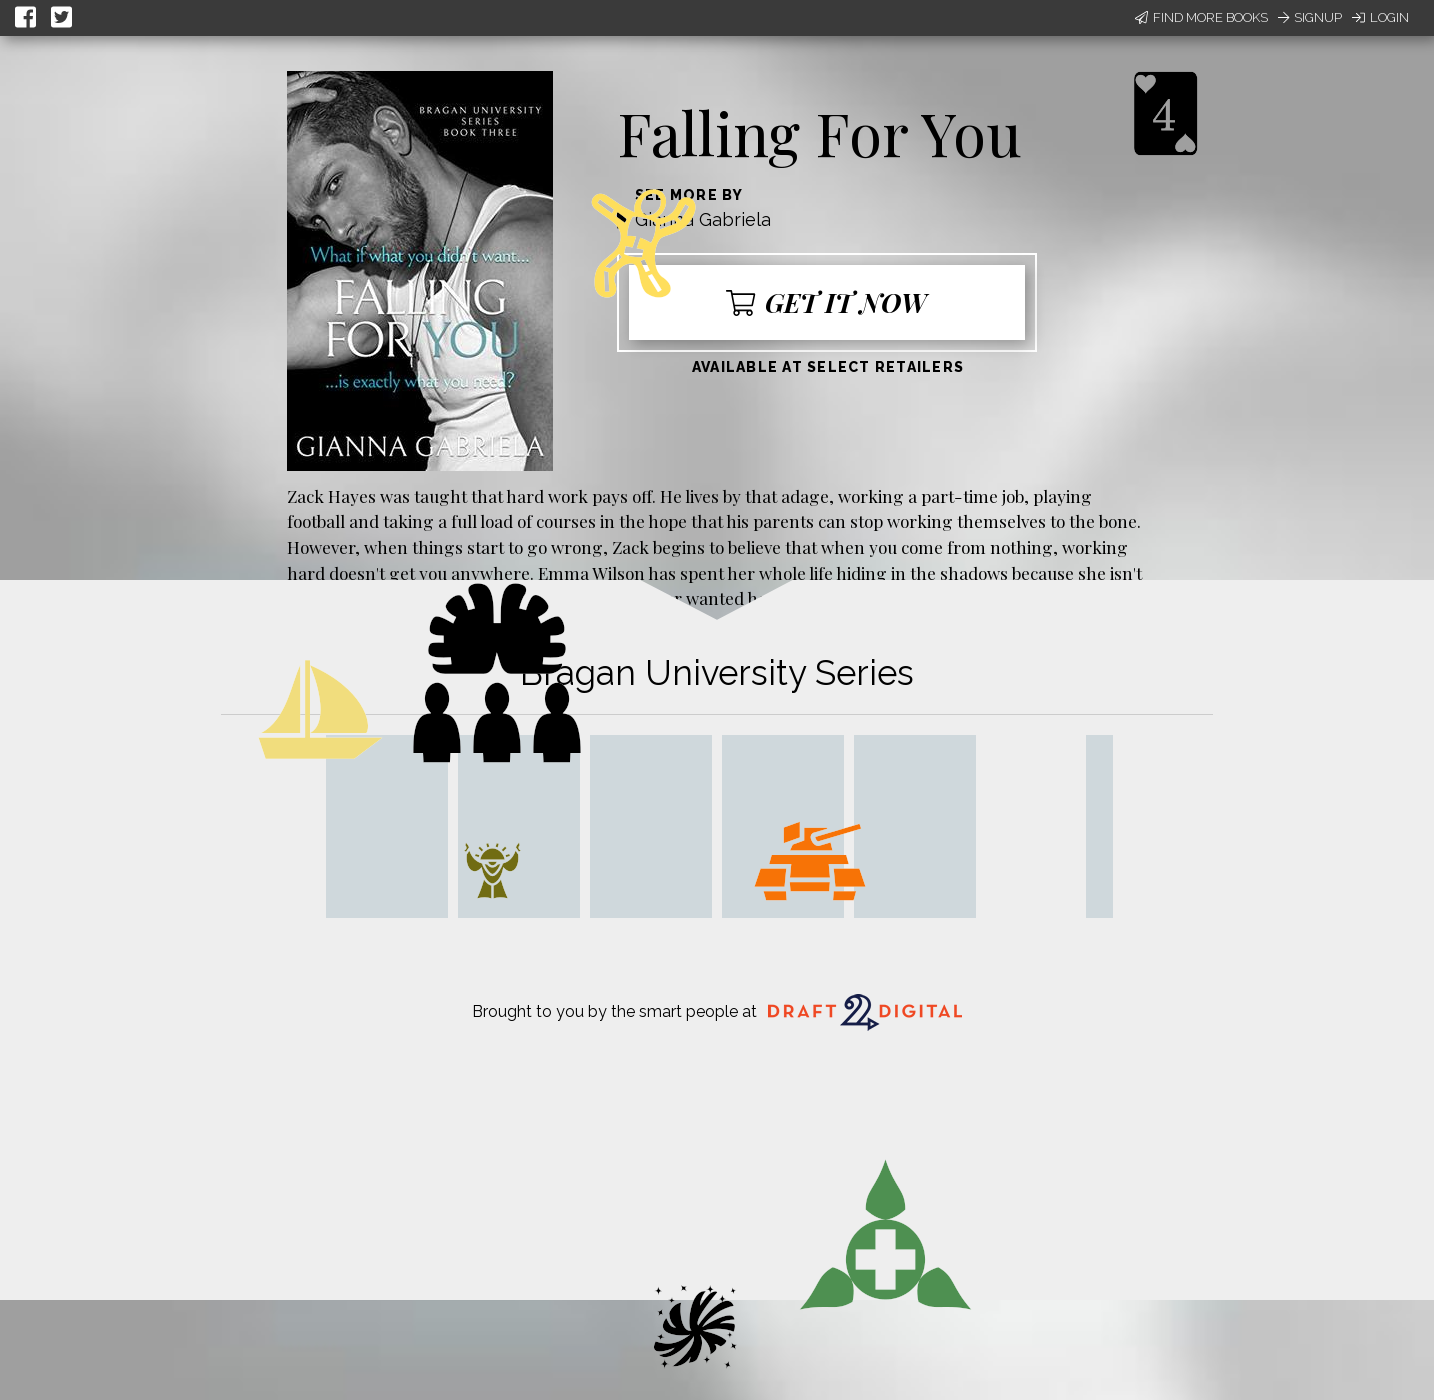 The image size is (1434, 1400). Describe the element at coordinates (1165, 113) in the screenshot. I see `four of hearts playing card` at that location.